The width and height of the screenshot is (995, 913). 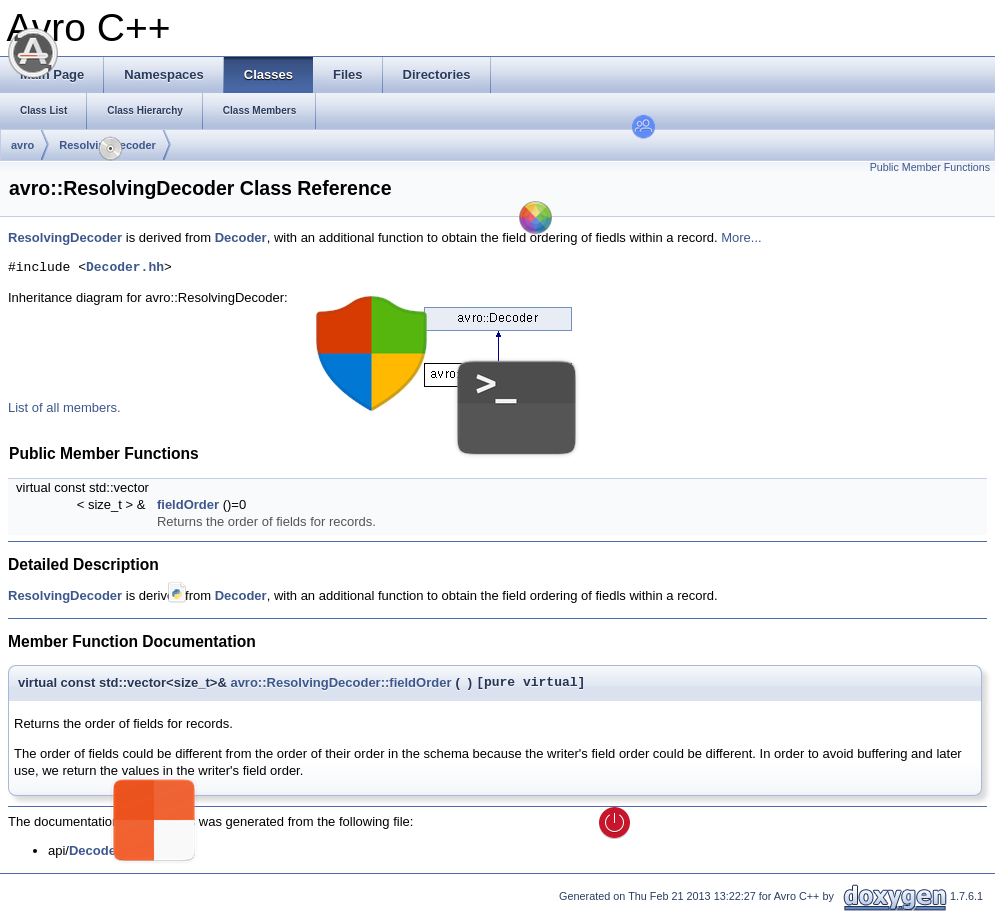 I want to click on shut down or power off the system, so click(x=615, y=823).